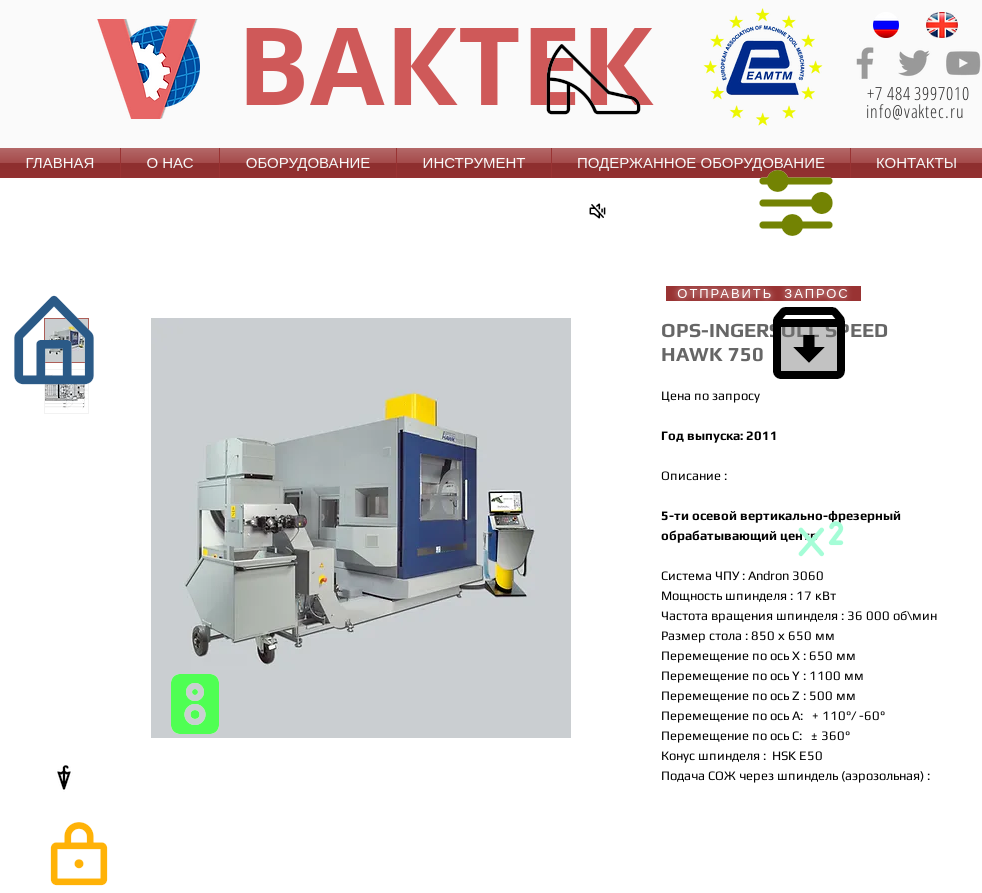  I want to click on archive selected items, so click(809, 343).